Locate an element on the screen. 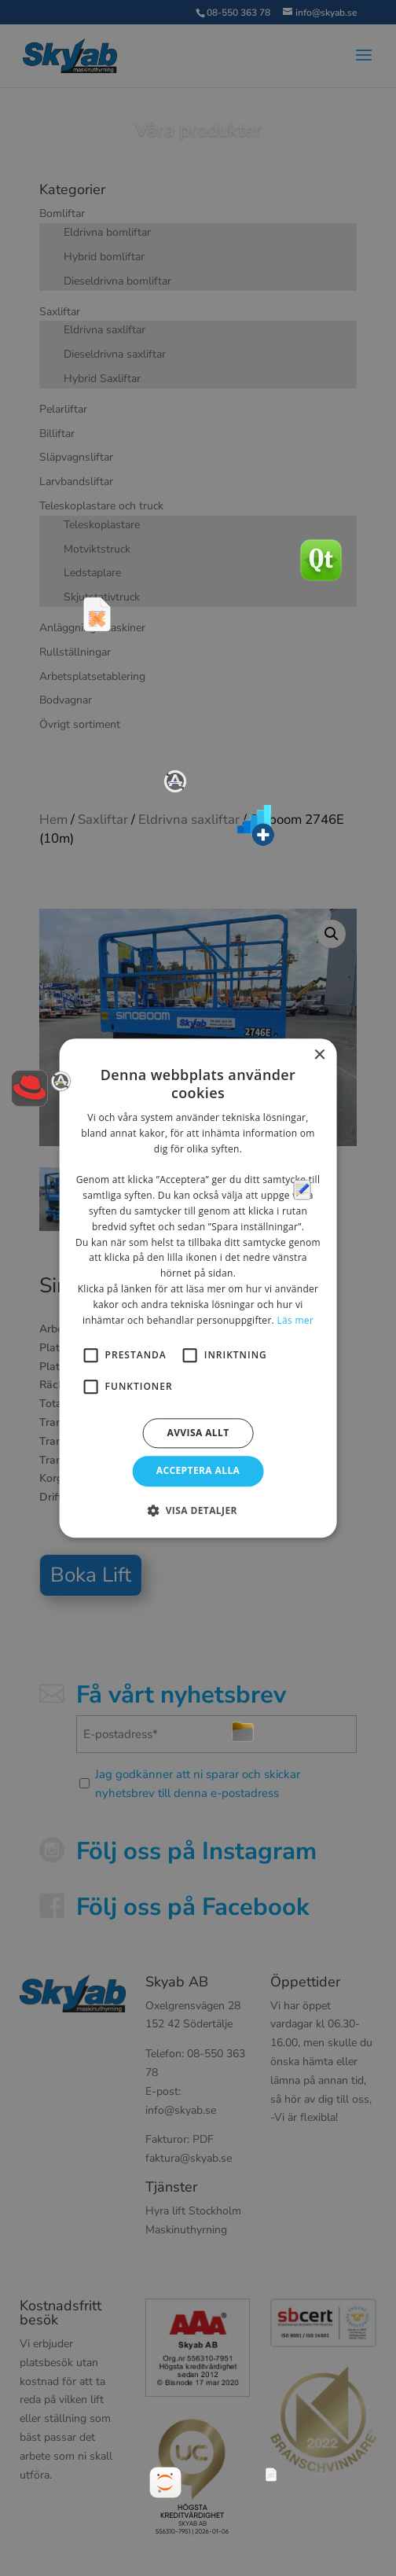  a patch or diff file for code changes is located at coordinates (97, 614).